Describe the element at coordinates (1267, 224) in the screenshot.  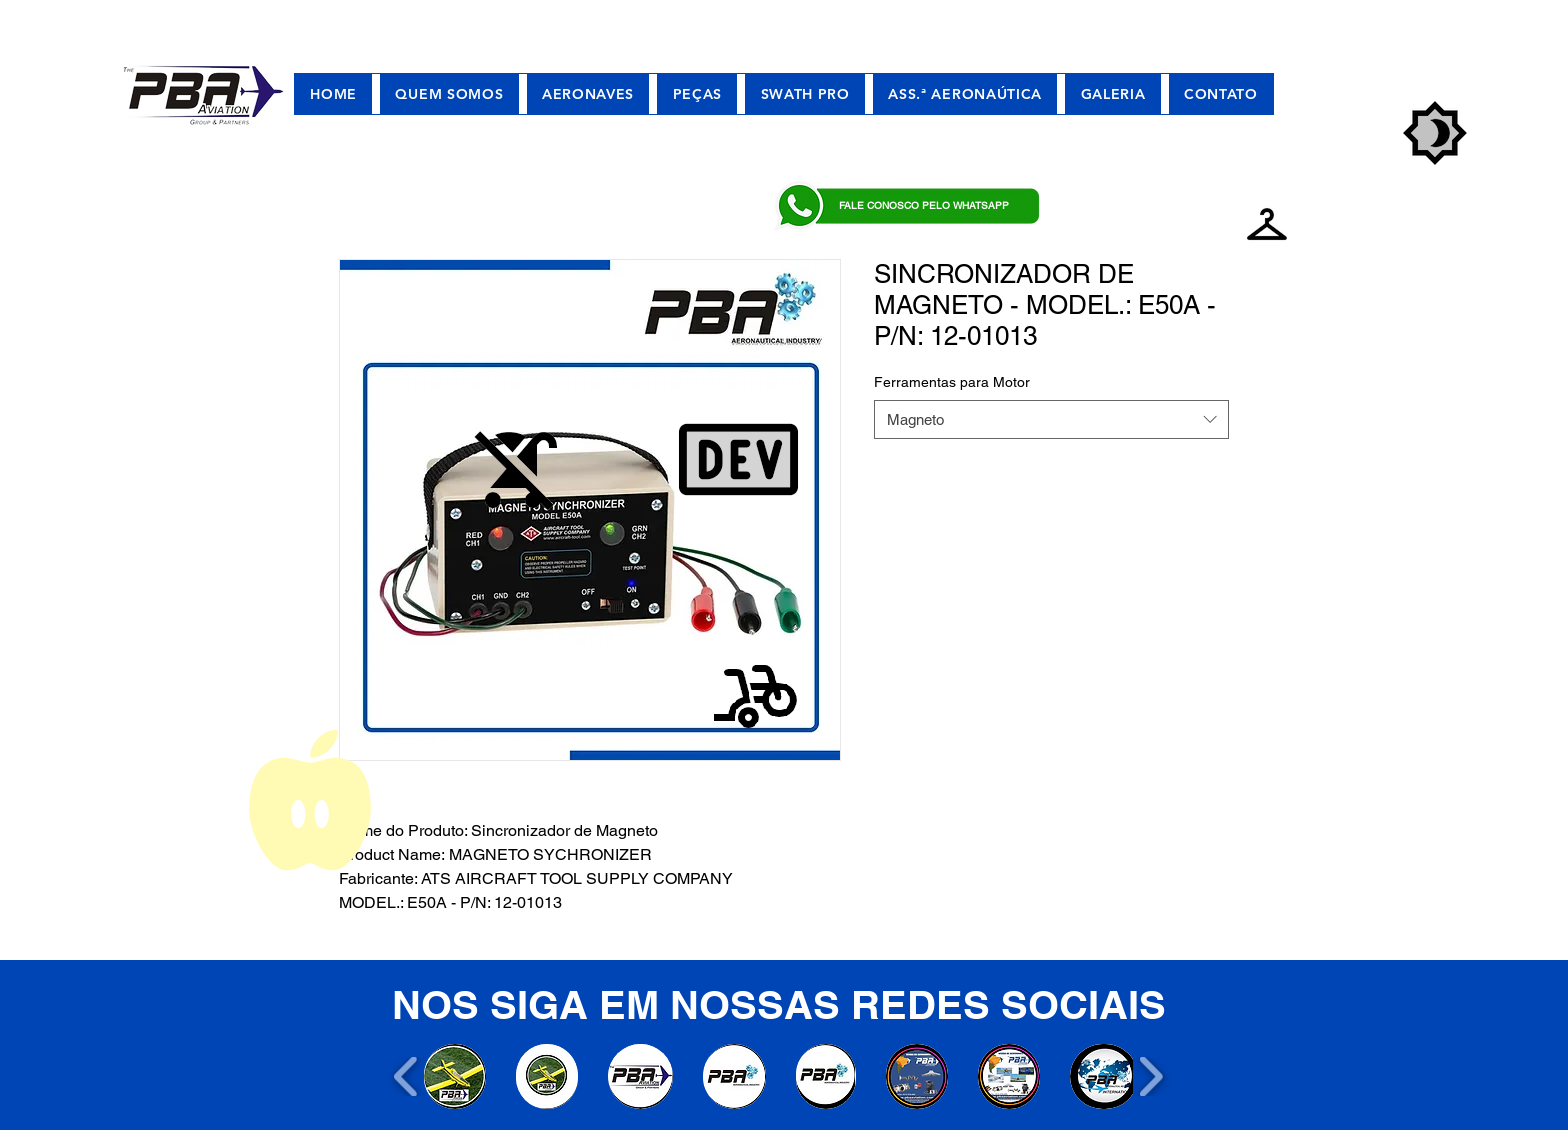
I see `access wardrobe or clothing options` at that location.